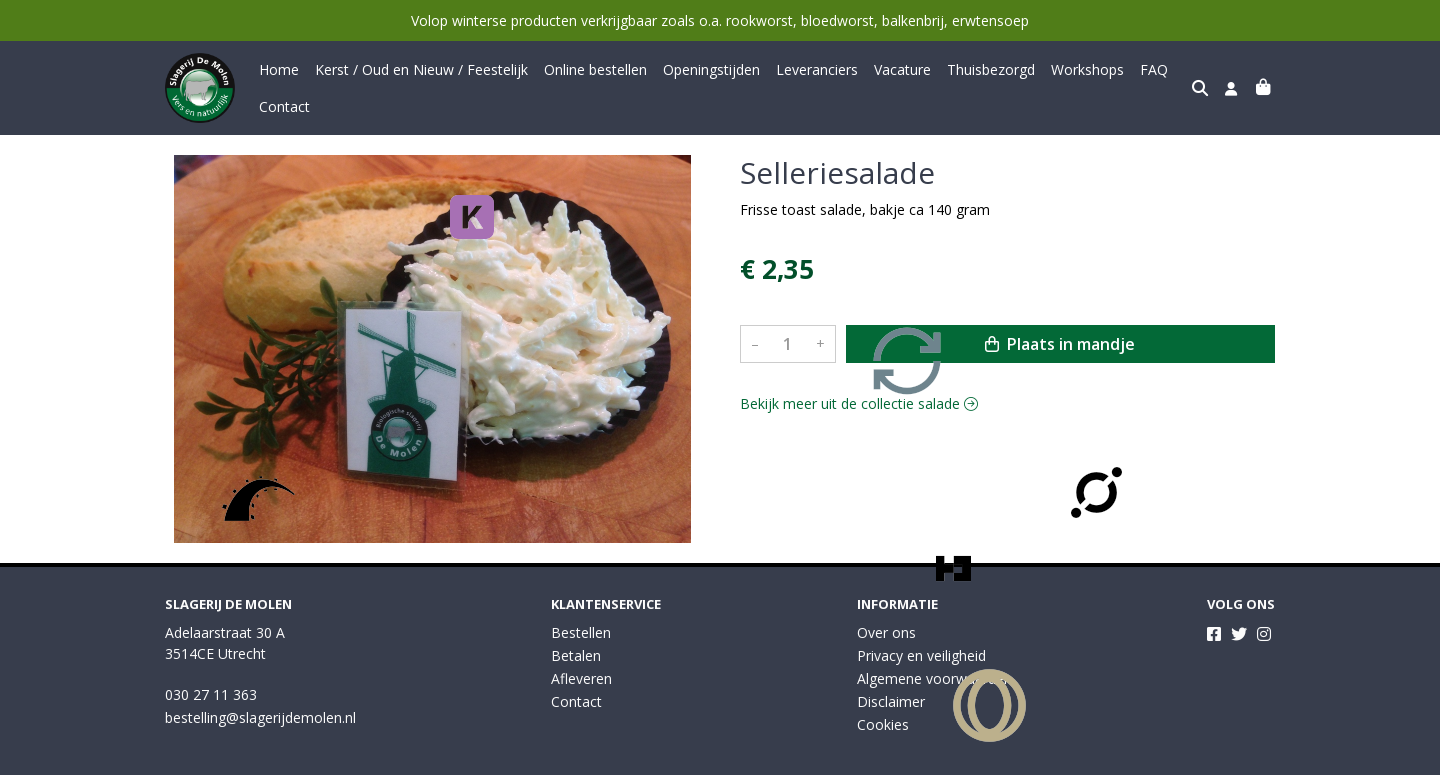 Image resolution: width=1440 pixels, height=775 pixels. Describe the element at coordinates (472, 217) in the screenshot. I see `keystone CMS logo` at that location.